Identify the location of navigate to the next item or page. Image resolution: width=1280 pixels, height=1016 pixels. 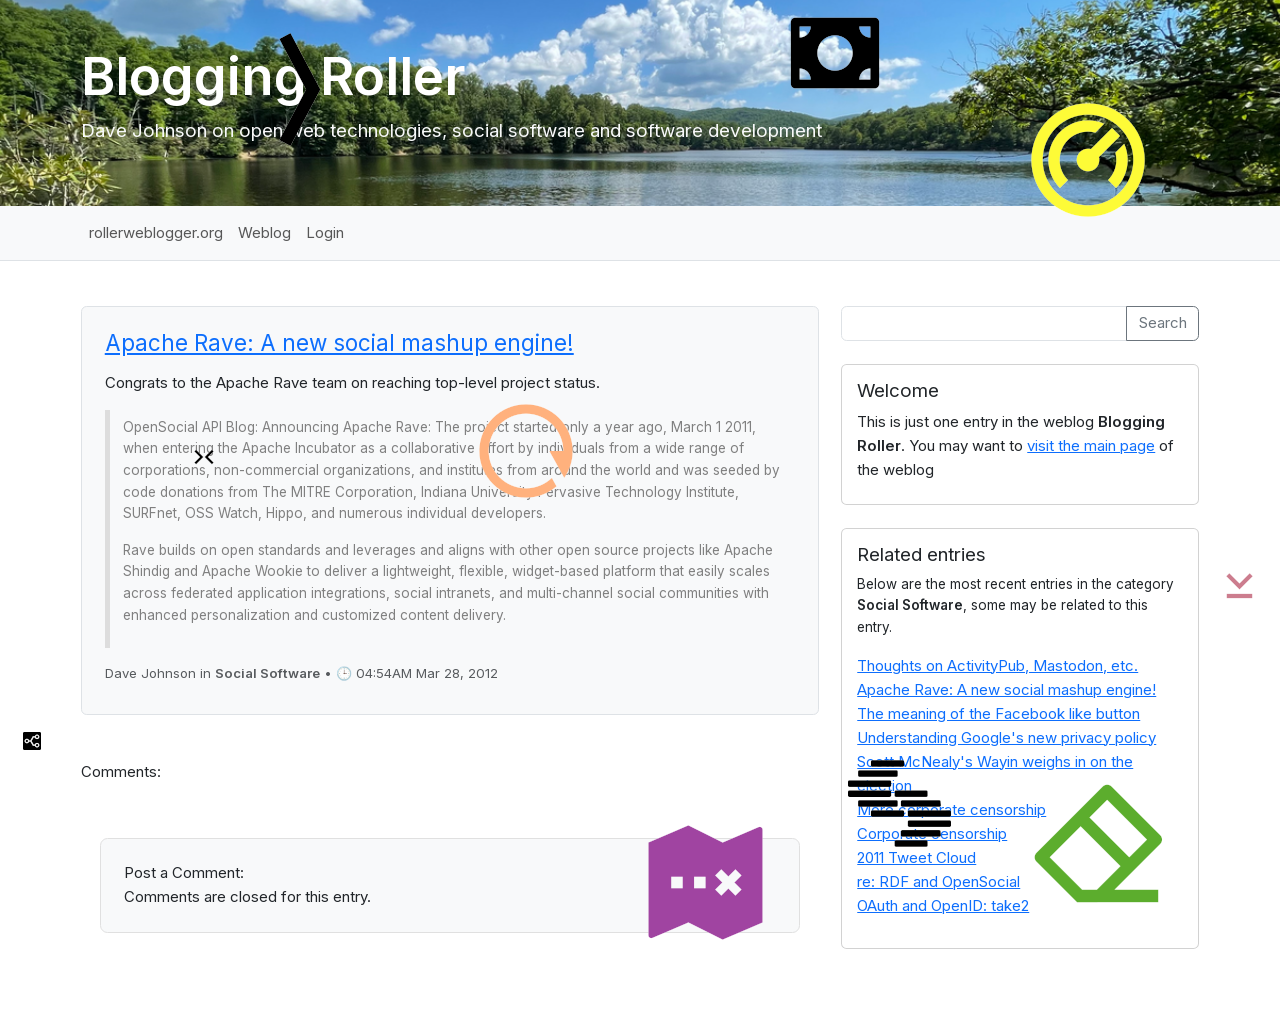
(297, 89).